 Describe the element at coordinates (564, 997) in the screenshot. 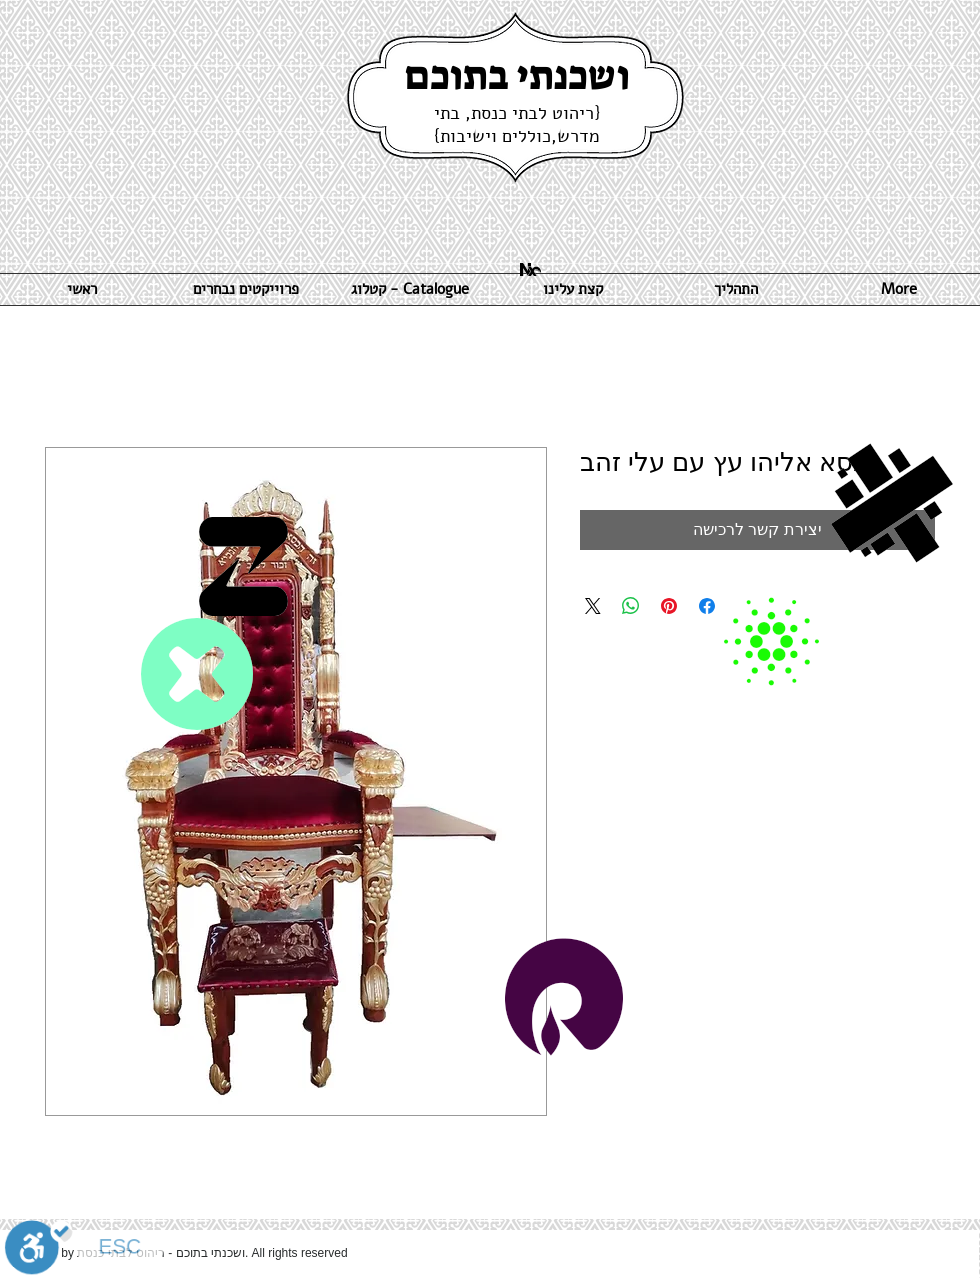

I see `reliance industries limited company logo` at that location.